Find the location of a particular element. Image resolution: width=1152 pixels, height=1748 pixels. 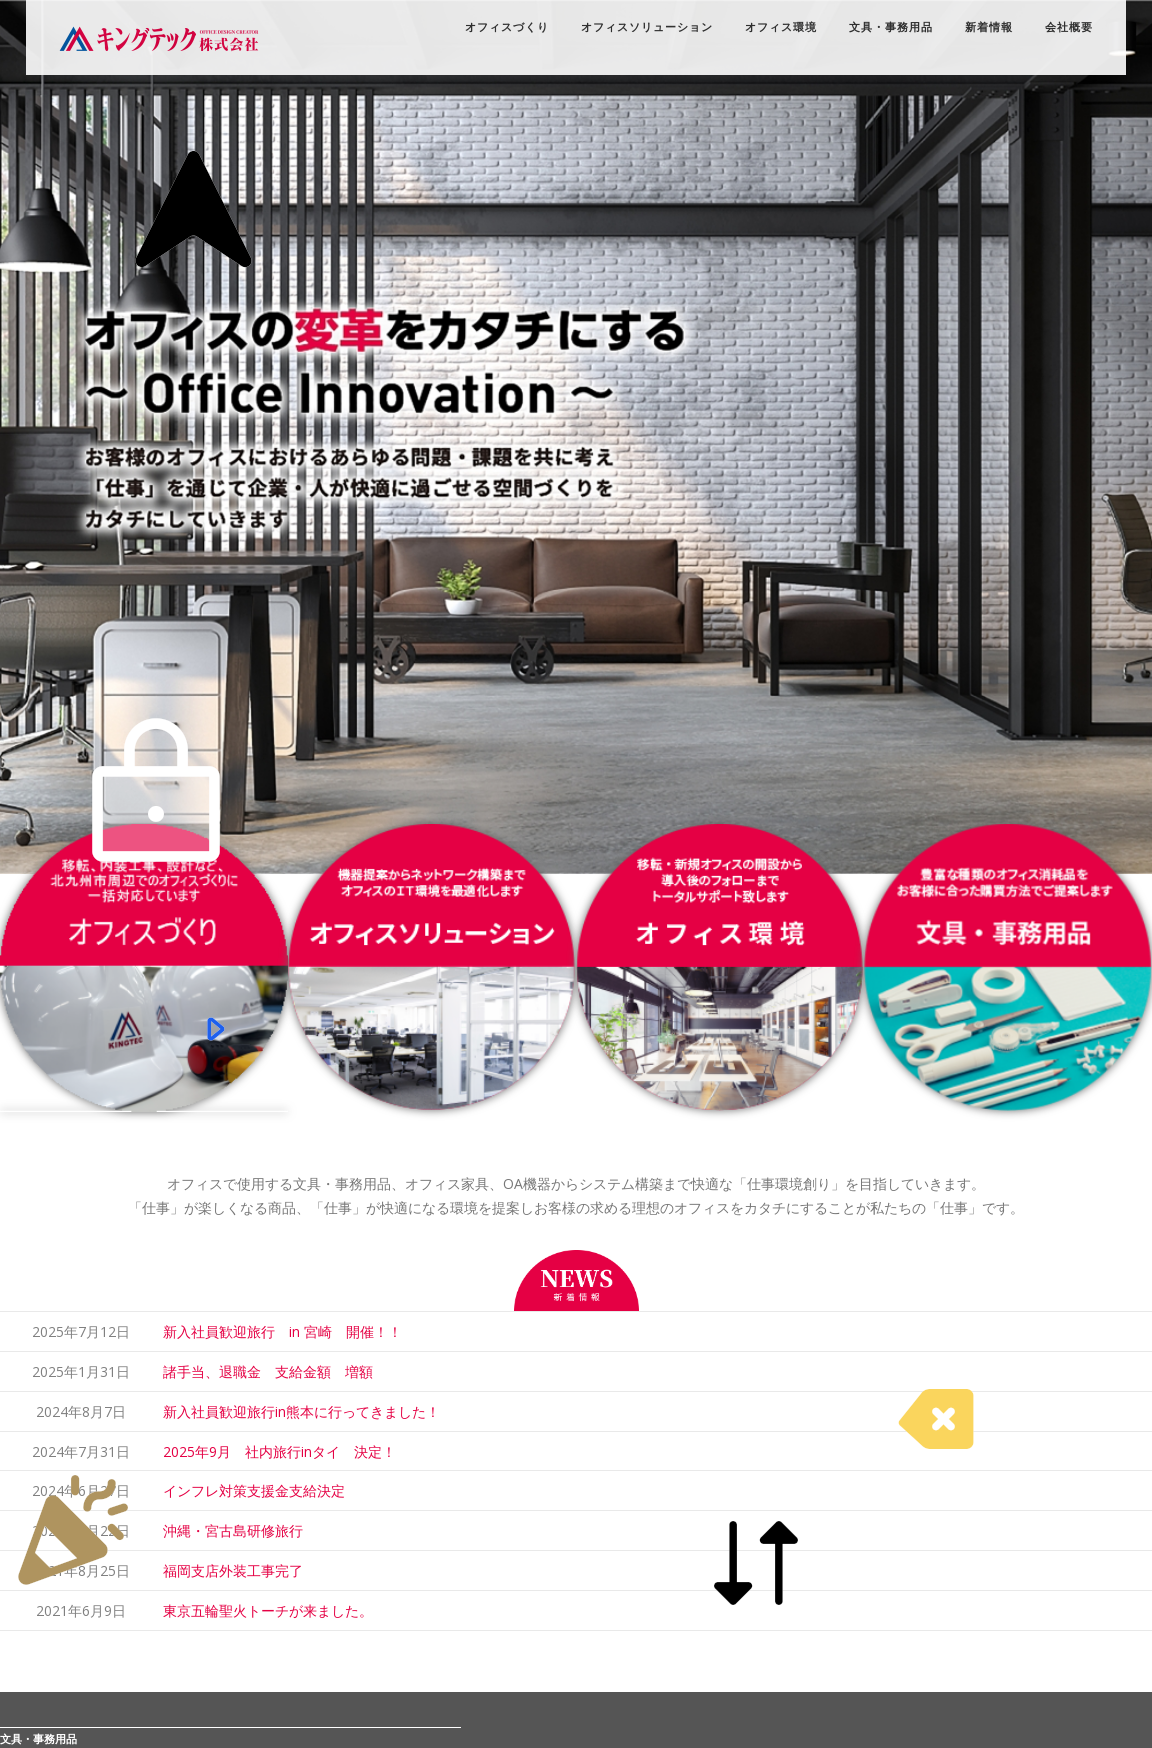

delete the previous character is located at coordinates (936, 1419).